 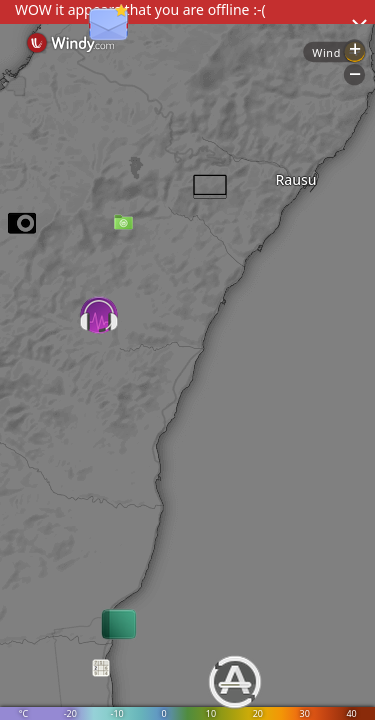 I want to click on access your desktop folder, so click(x=119, y=623).